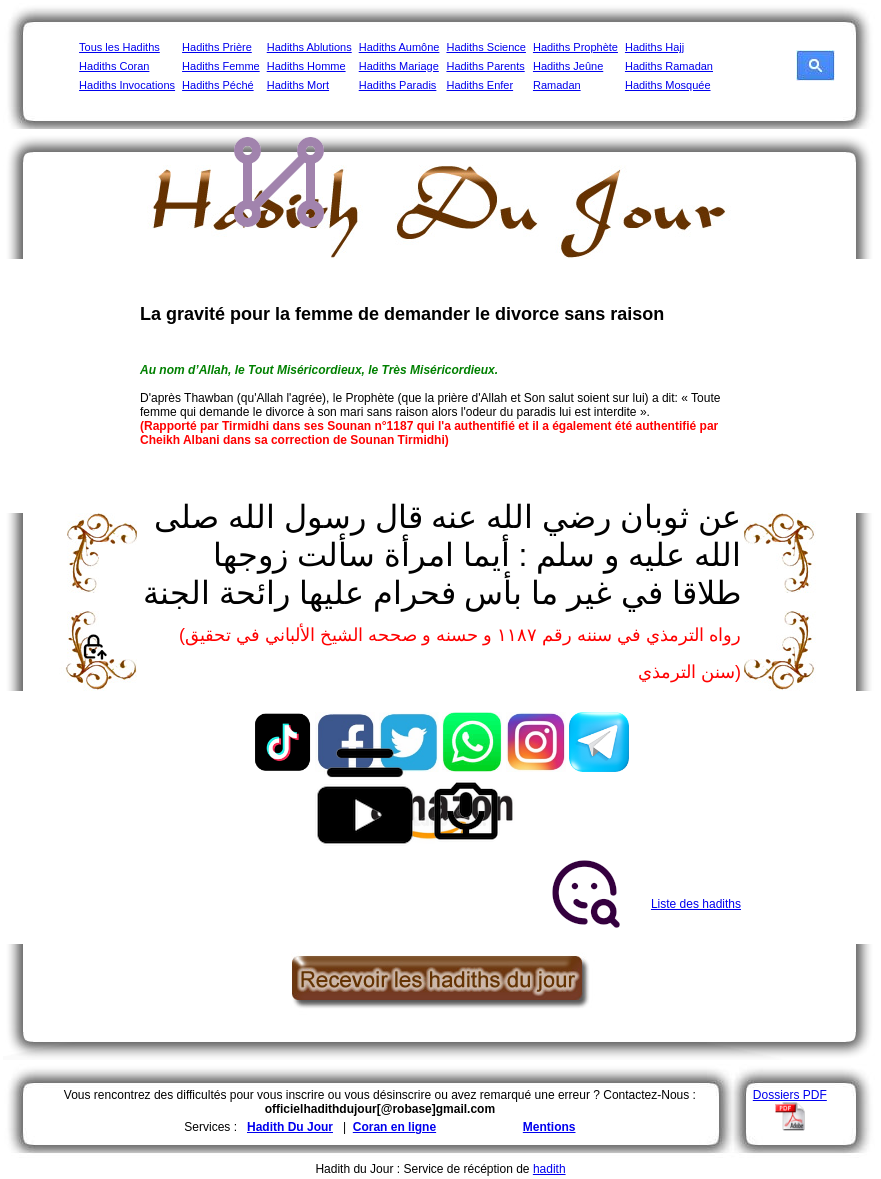 Image resolution: width=881 pixels, height=1179 pixels. Describe the element at coordinates (279, 182) in the screenshot. I see `connect nodes or data points` at that location.